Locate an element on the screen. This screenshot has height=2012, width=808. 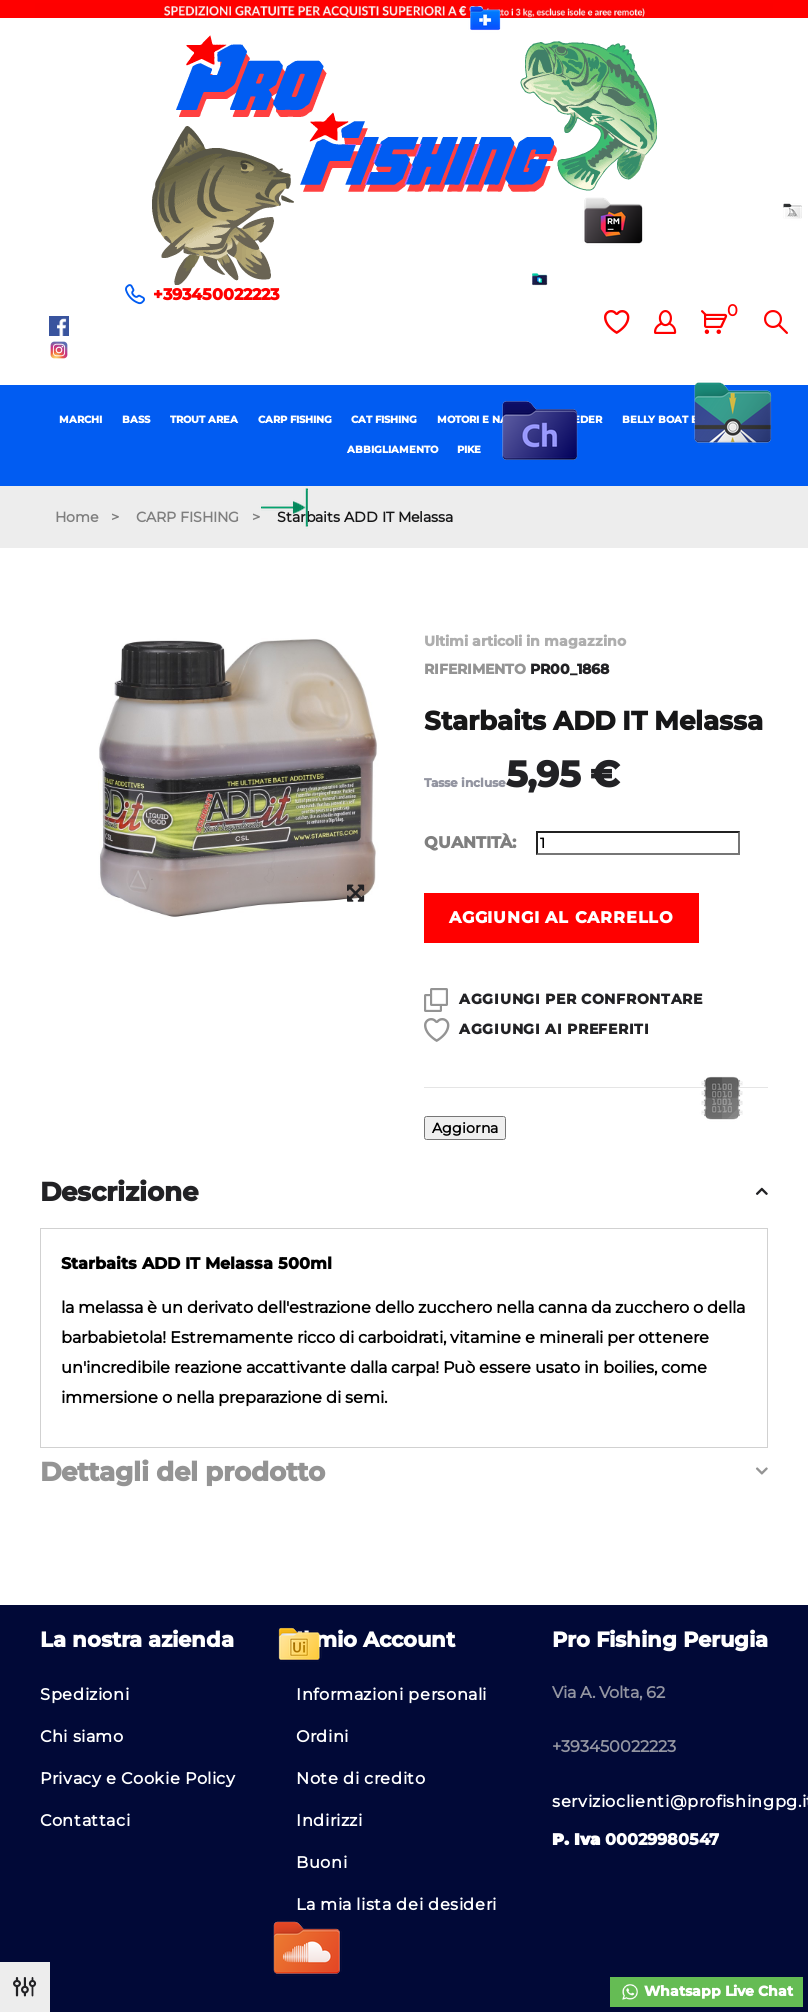
open midjourney projects folder is located at coordinates (792, 211).